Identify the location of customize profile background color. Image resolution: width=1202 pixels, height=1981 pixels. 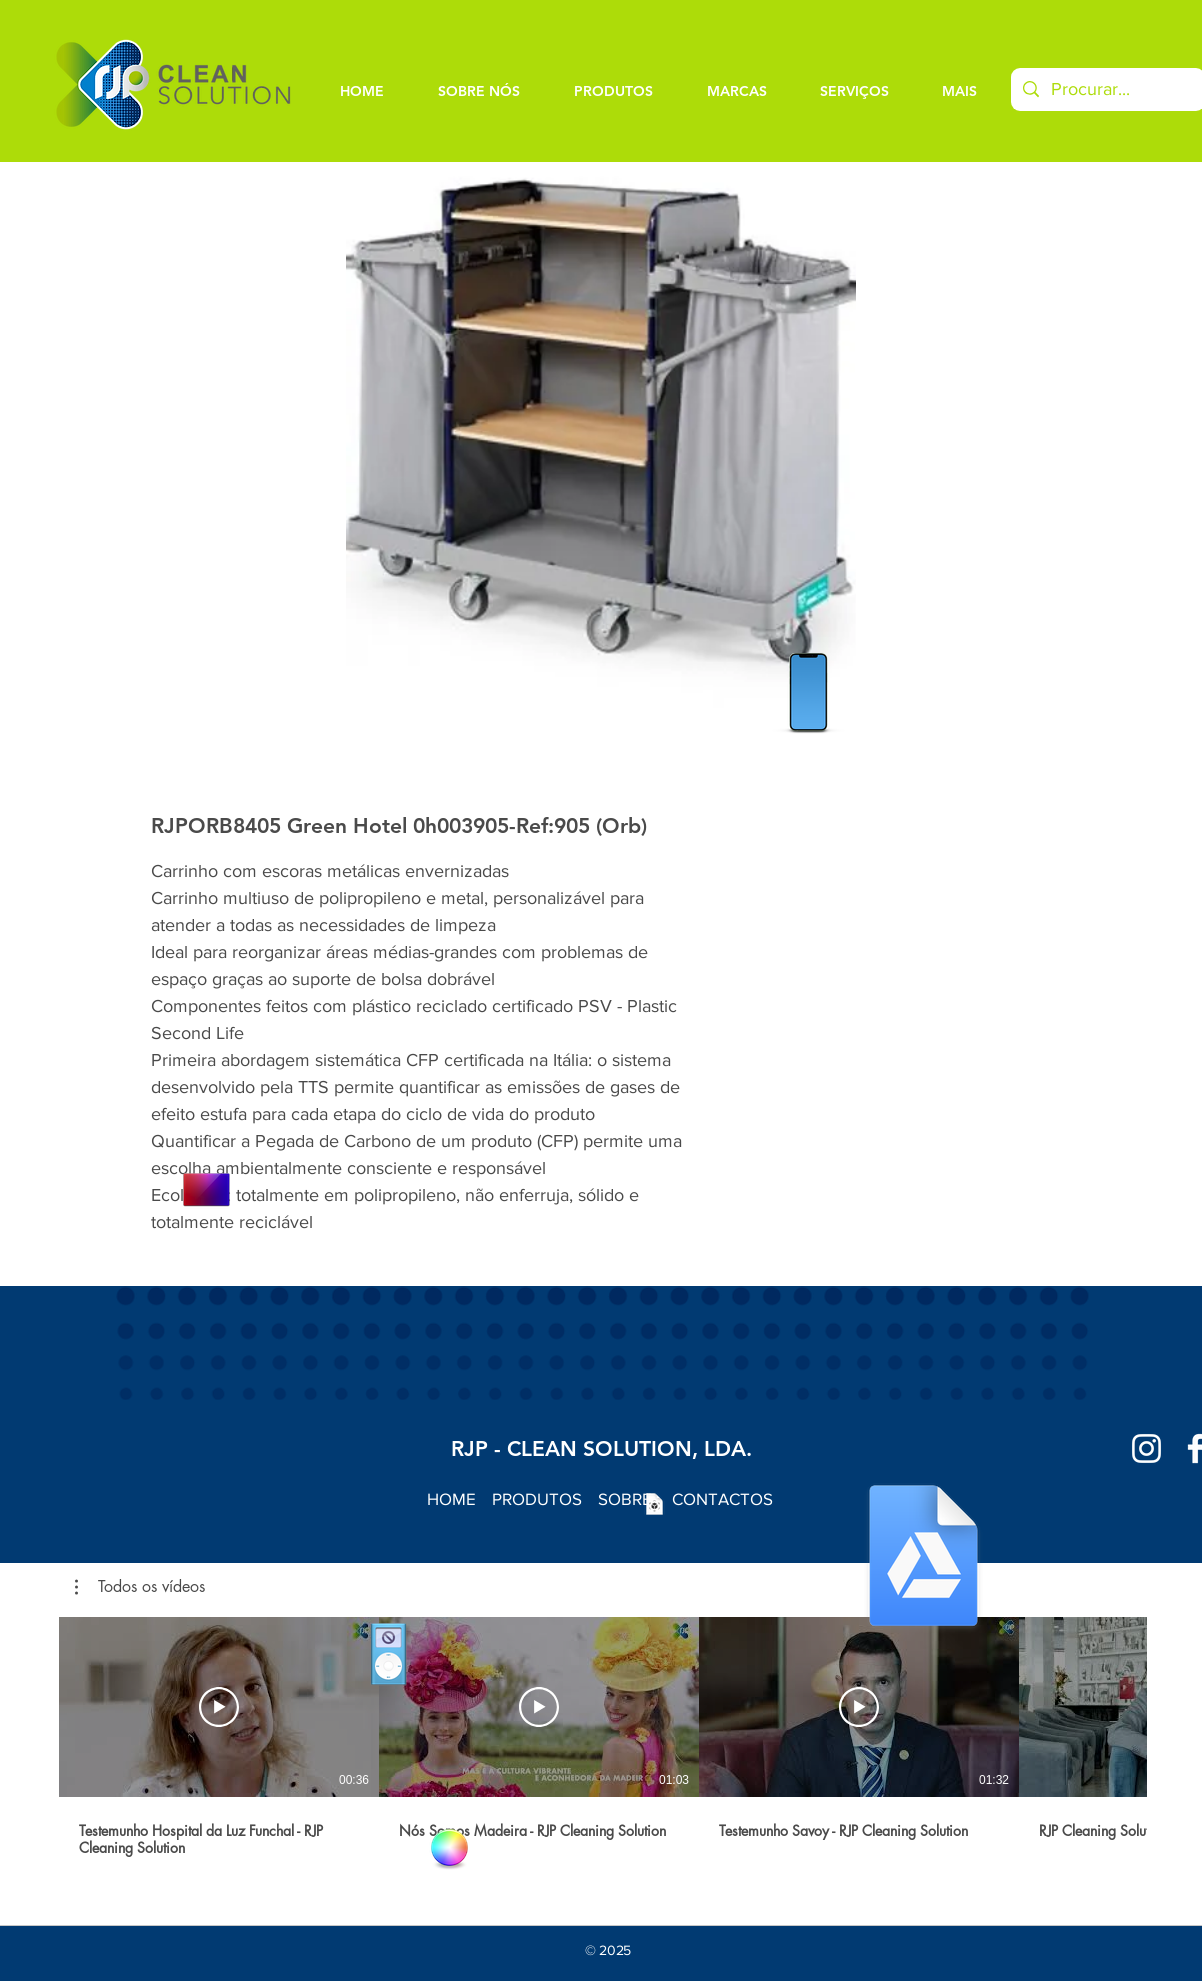
(449, 1847).